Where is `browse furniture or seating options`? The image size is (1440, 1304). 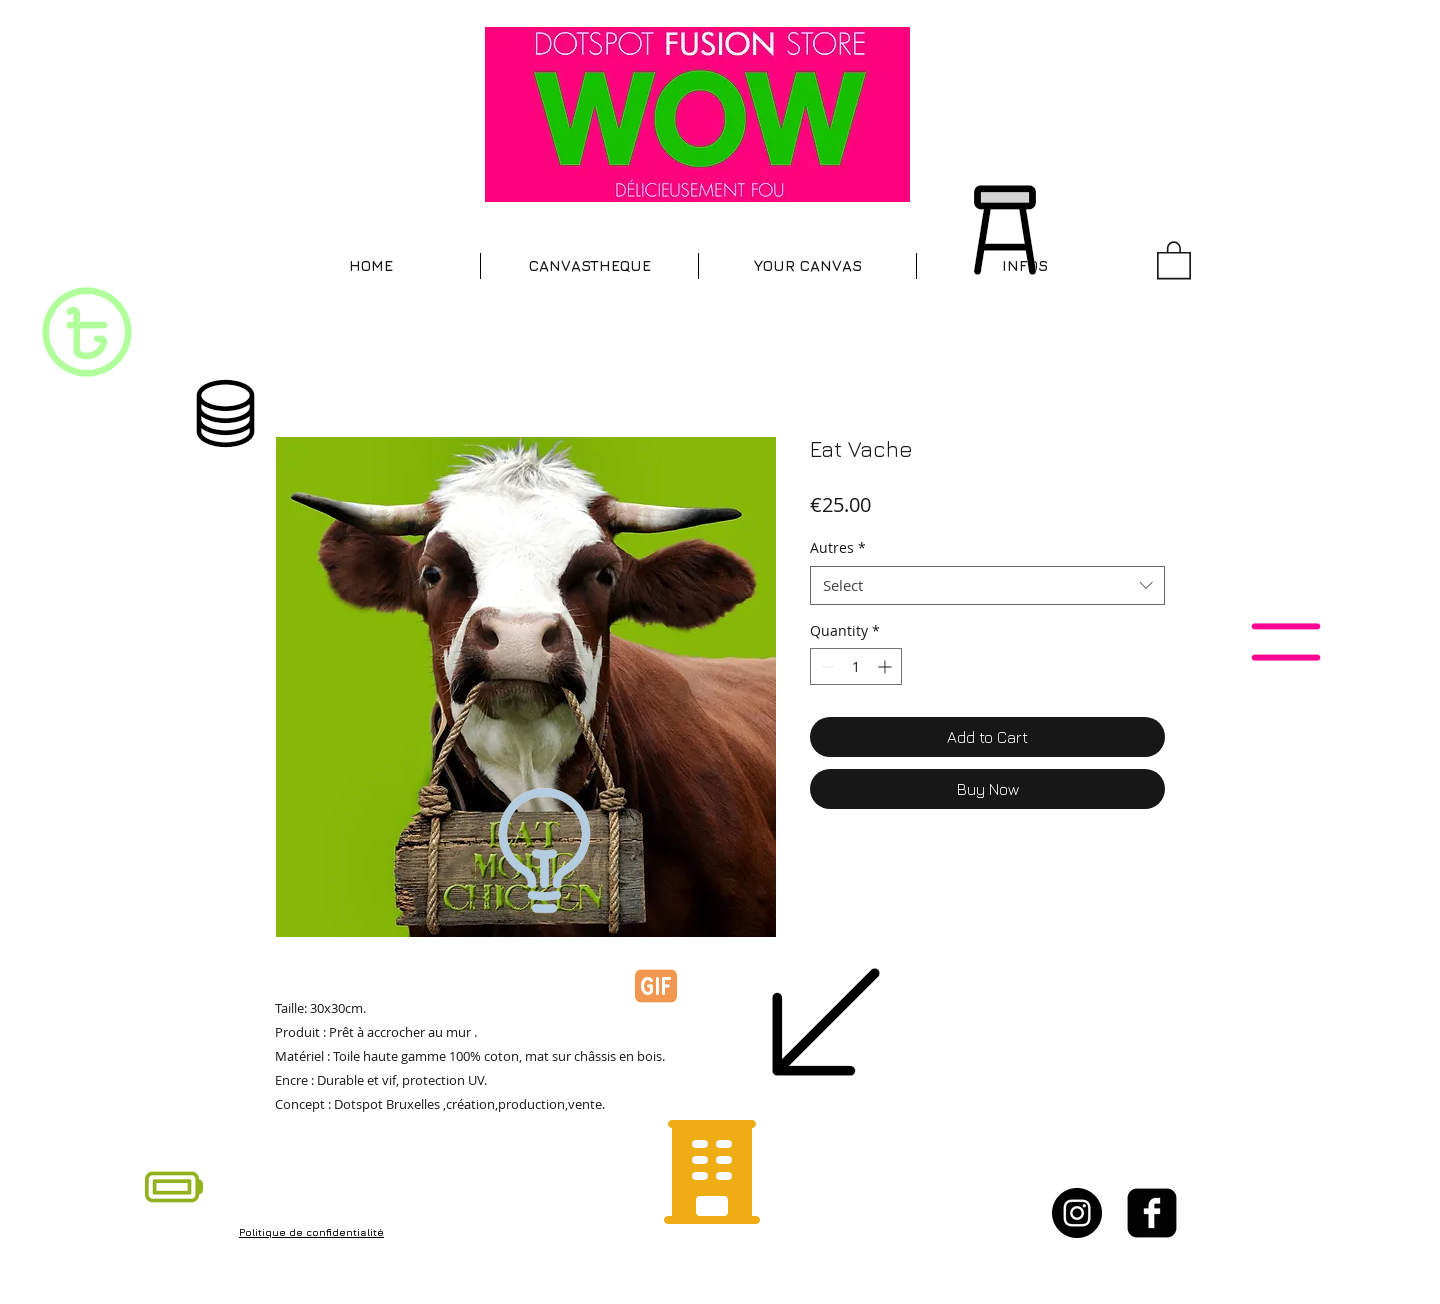 browse furniture or seating options is located at coordinates (1005, 230).